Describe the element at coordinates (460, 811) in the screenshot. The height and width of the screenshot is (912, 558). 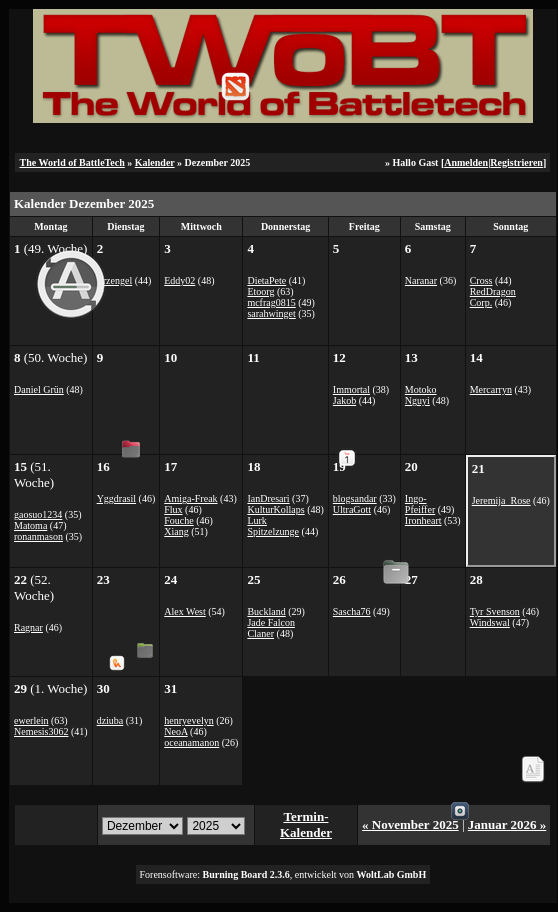
I see `open fondo wallpaper app` at that location.